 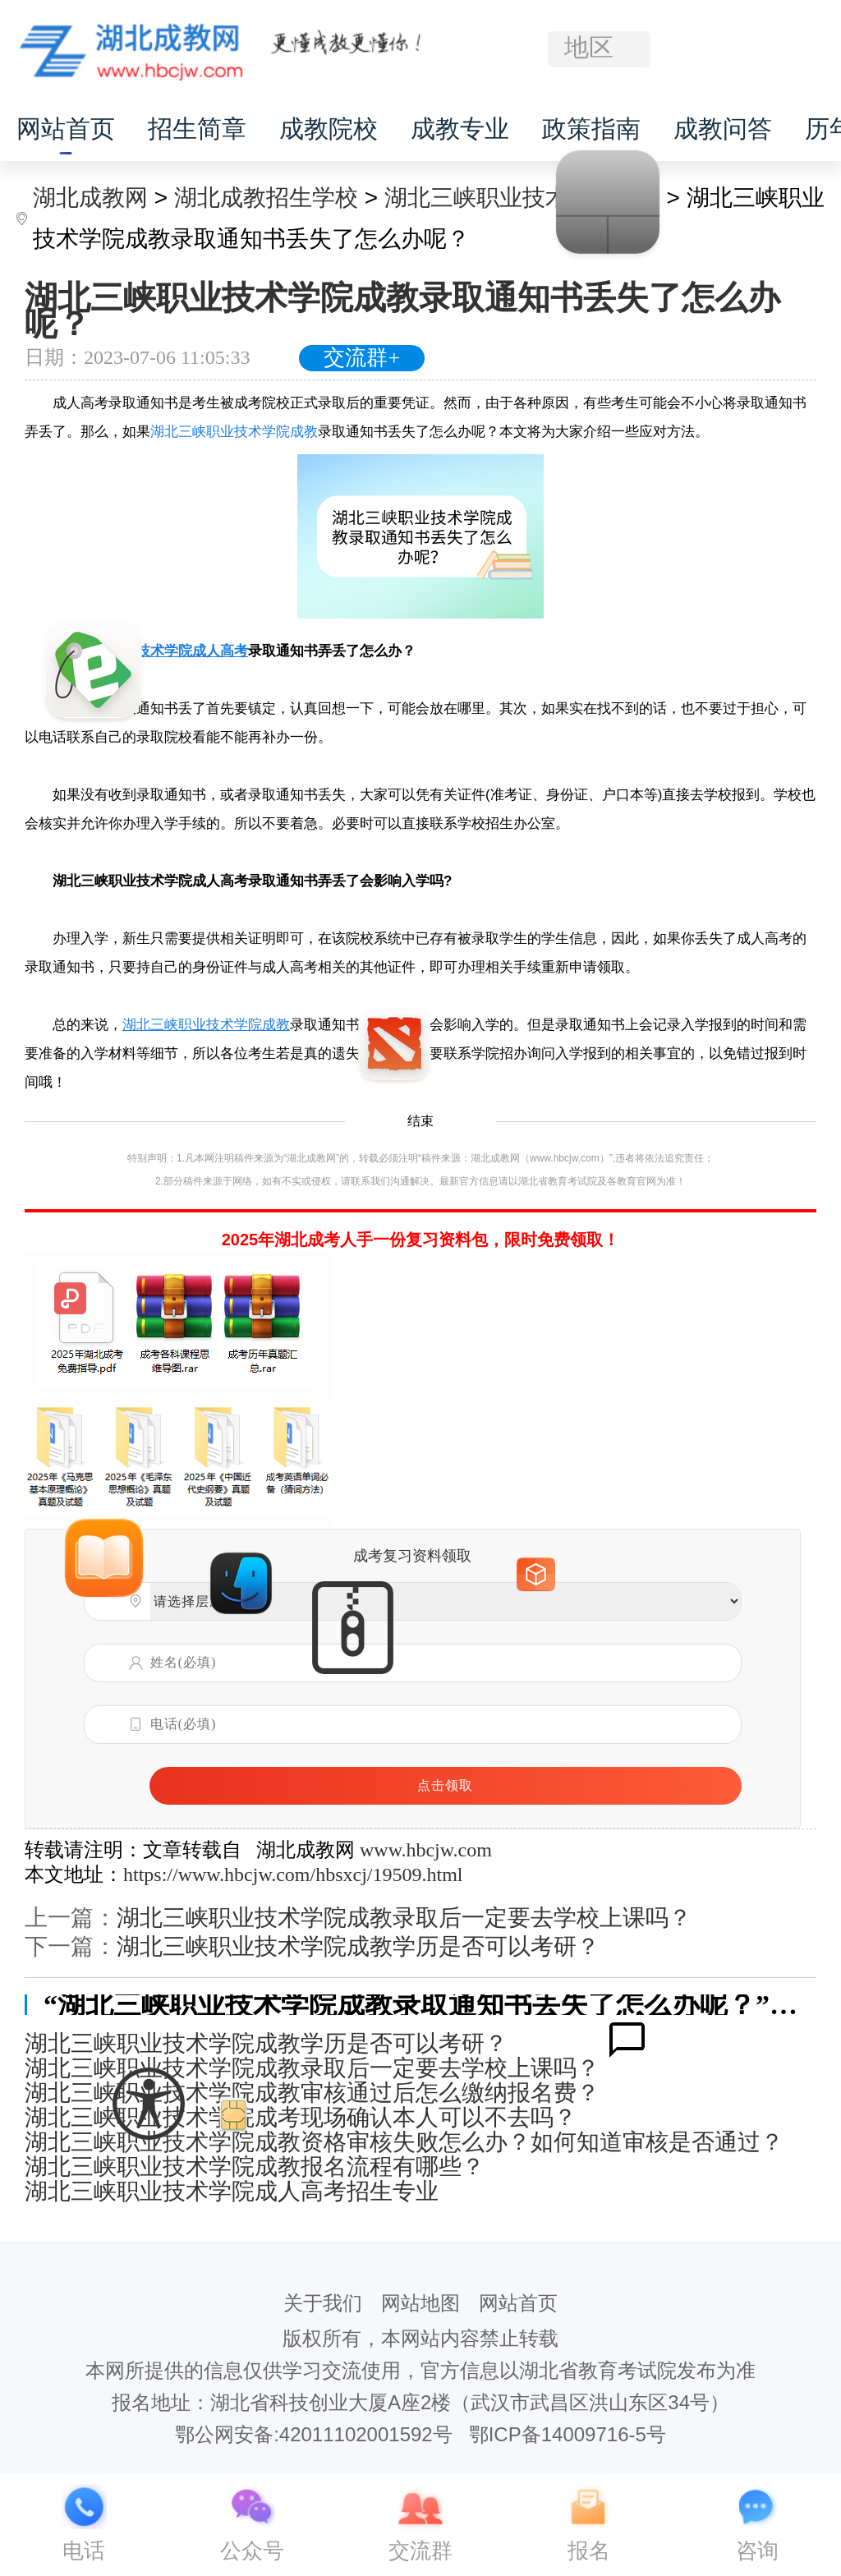 I want to click on launch Dota 2 game, so click(x=394, y=1044).